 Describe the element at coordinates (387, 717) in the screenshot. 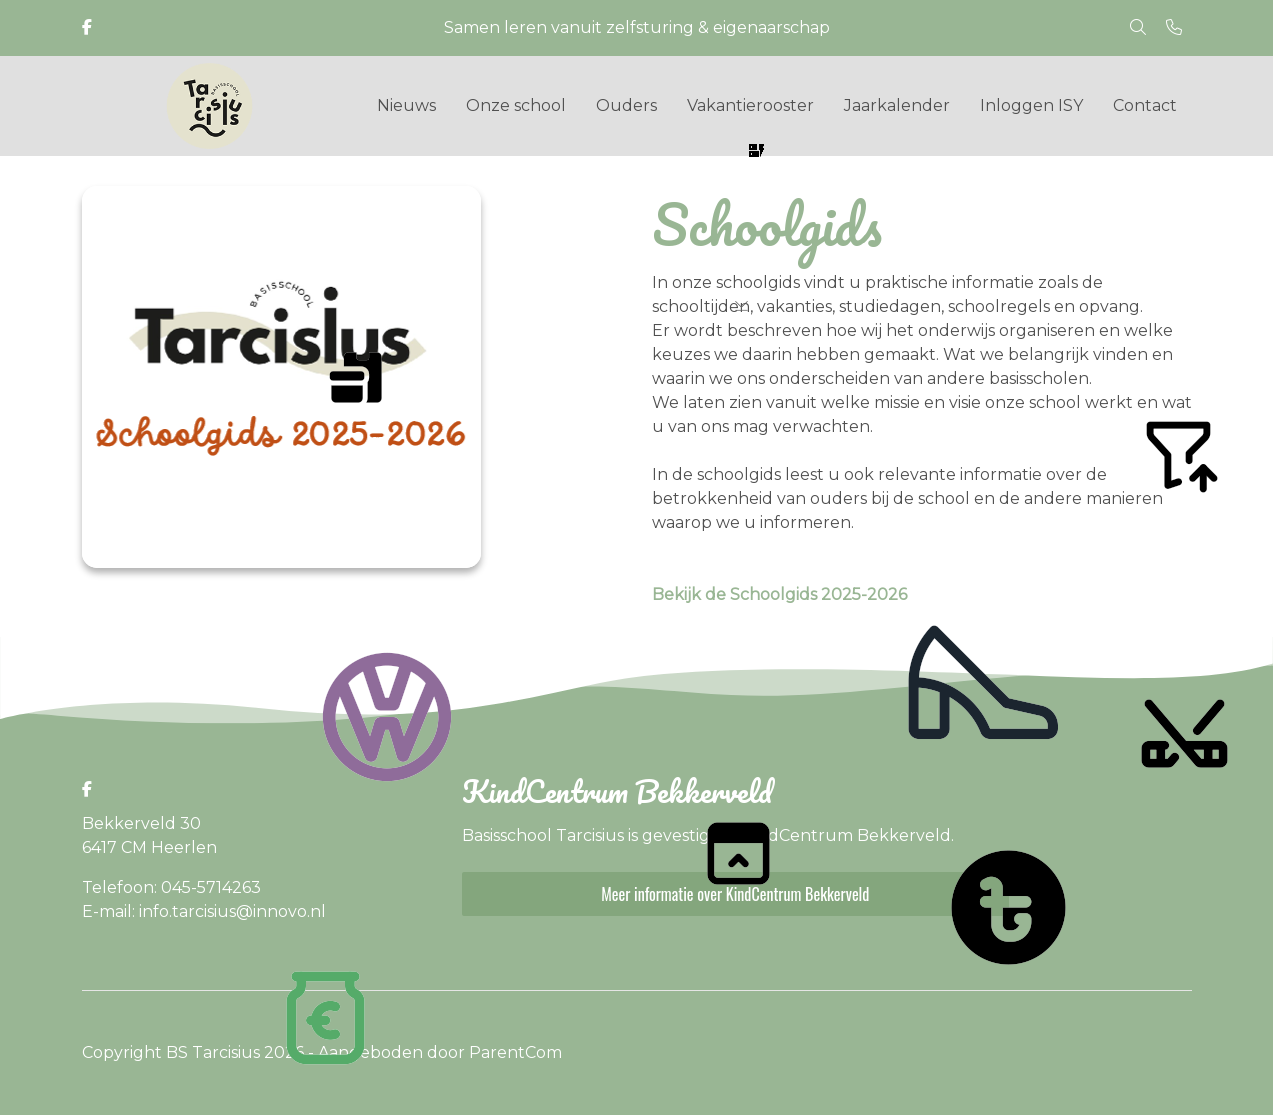

I see `volkswagen brand or vehicle identification` at that location.